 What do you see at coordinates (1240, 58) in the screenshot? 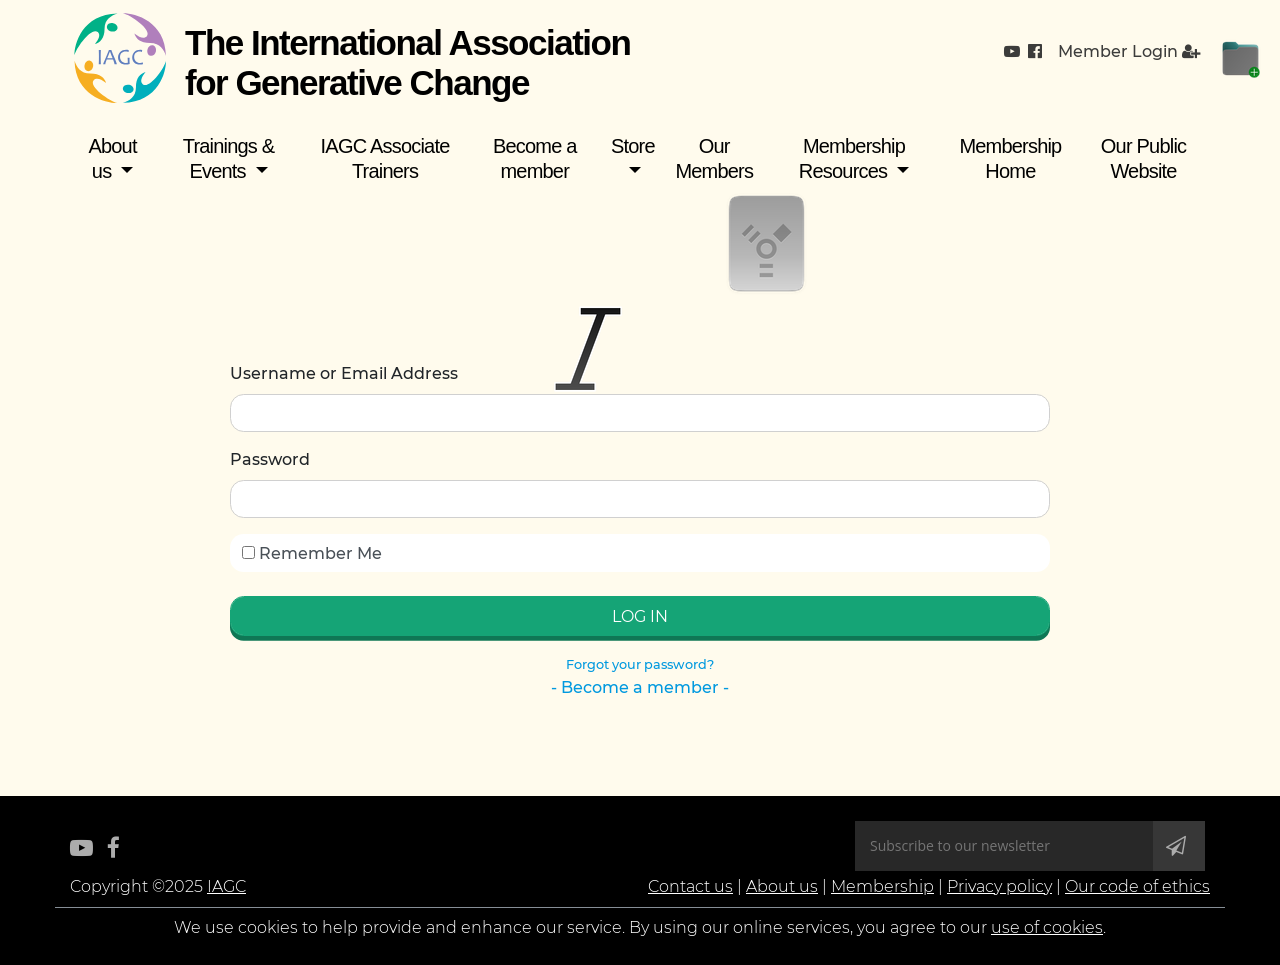
I see `create a new folder` at bounding box center [1240, 58].